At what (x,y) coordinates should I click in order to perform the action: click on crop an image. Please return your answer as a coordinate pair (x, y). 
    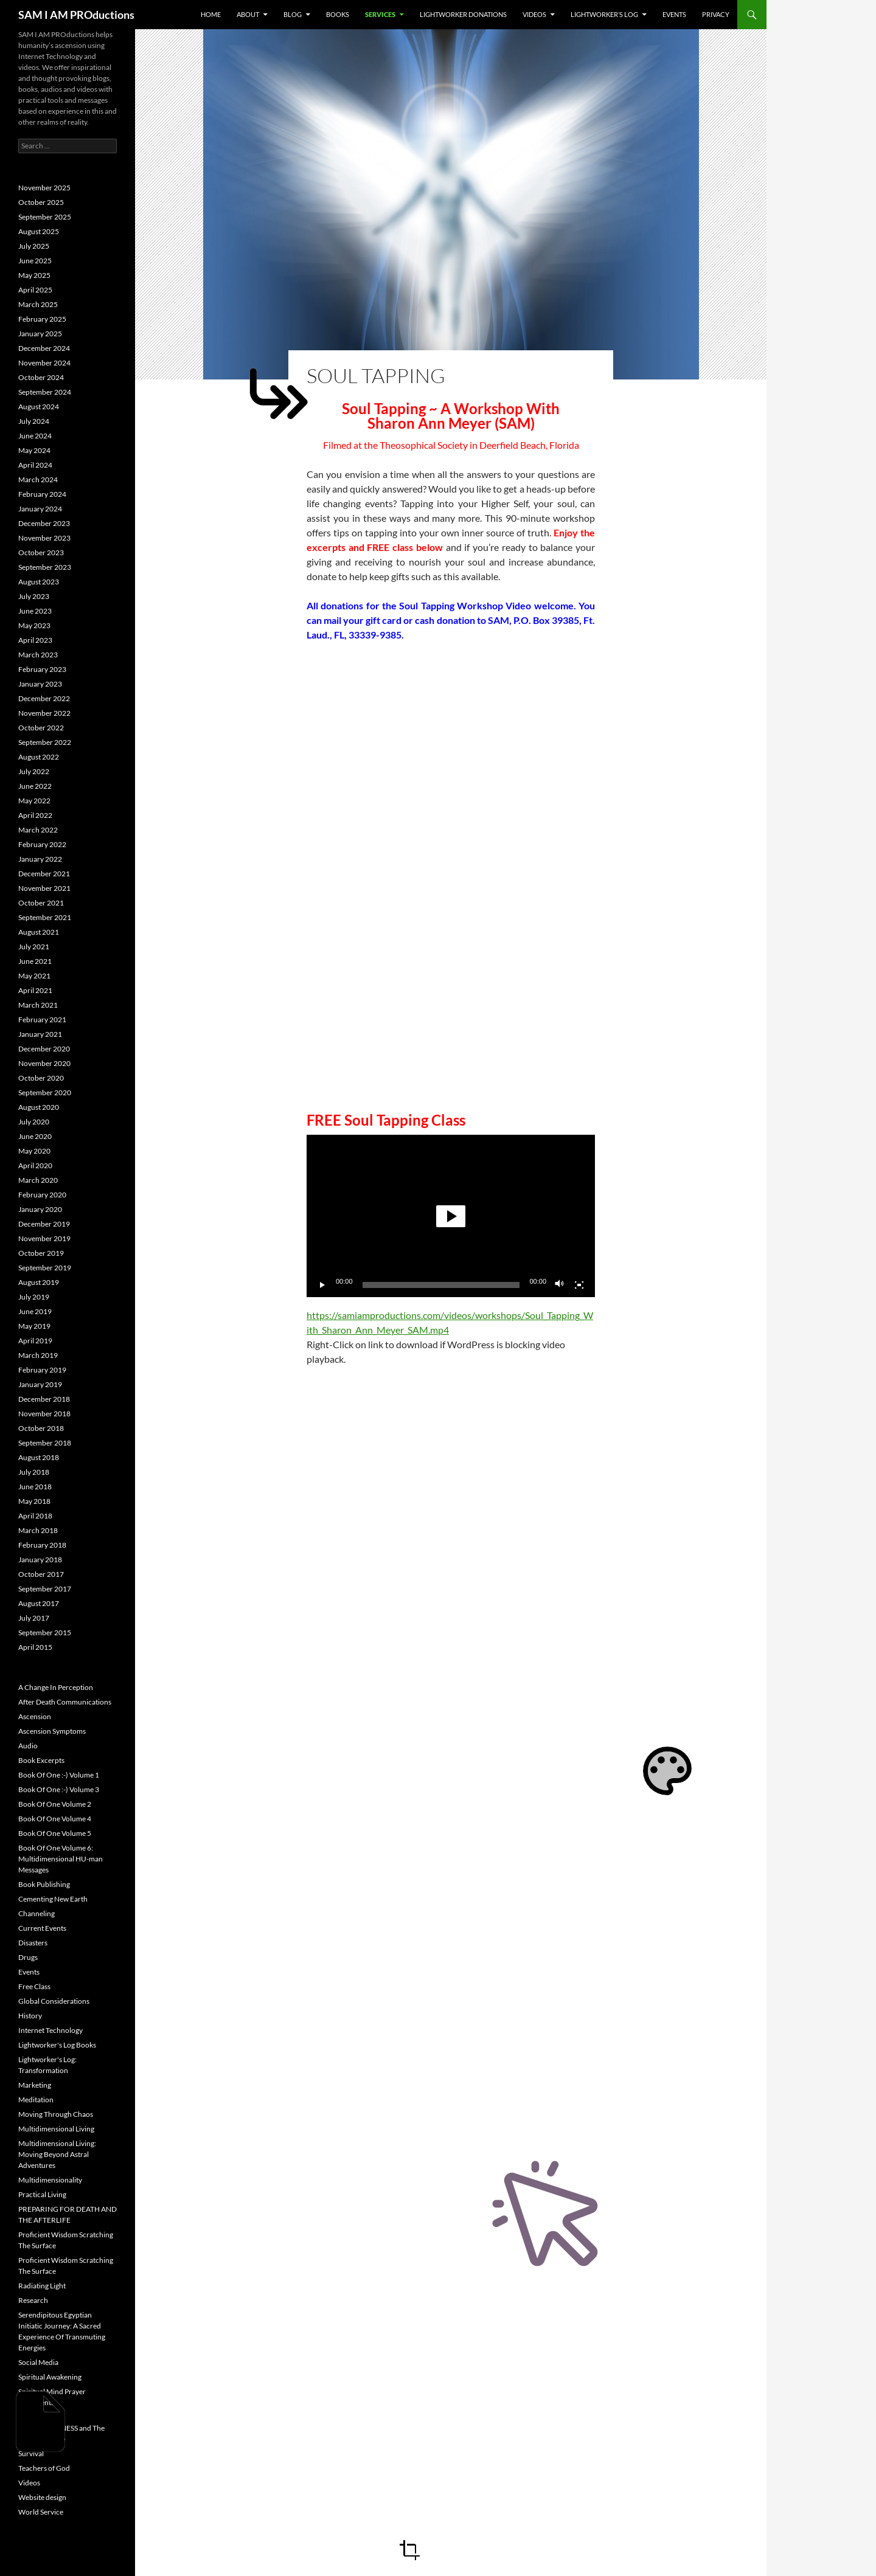
    Looking at the image, I should click on (410, 2550).